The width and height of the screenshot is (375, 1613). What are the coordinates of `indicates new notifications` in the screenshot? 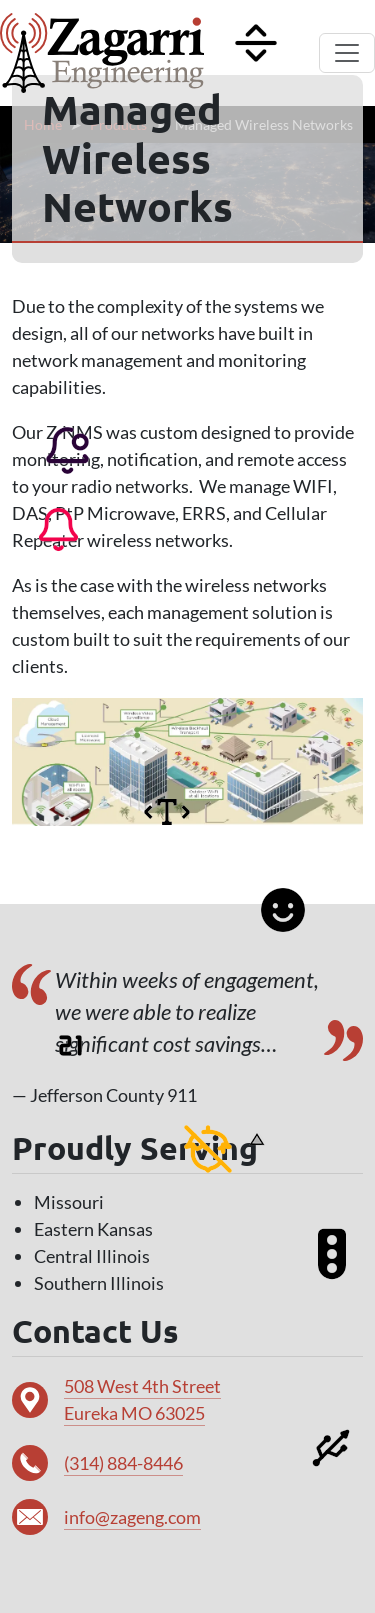 It's located at (67, 450).